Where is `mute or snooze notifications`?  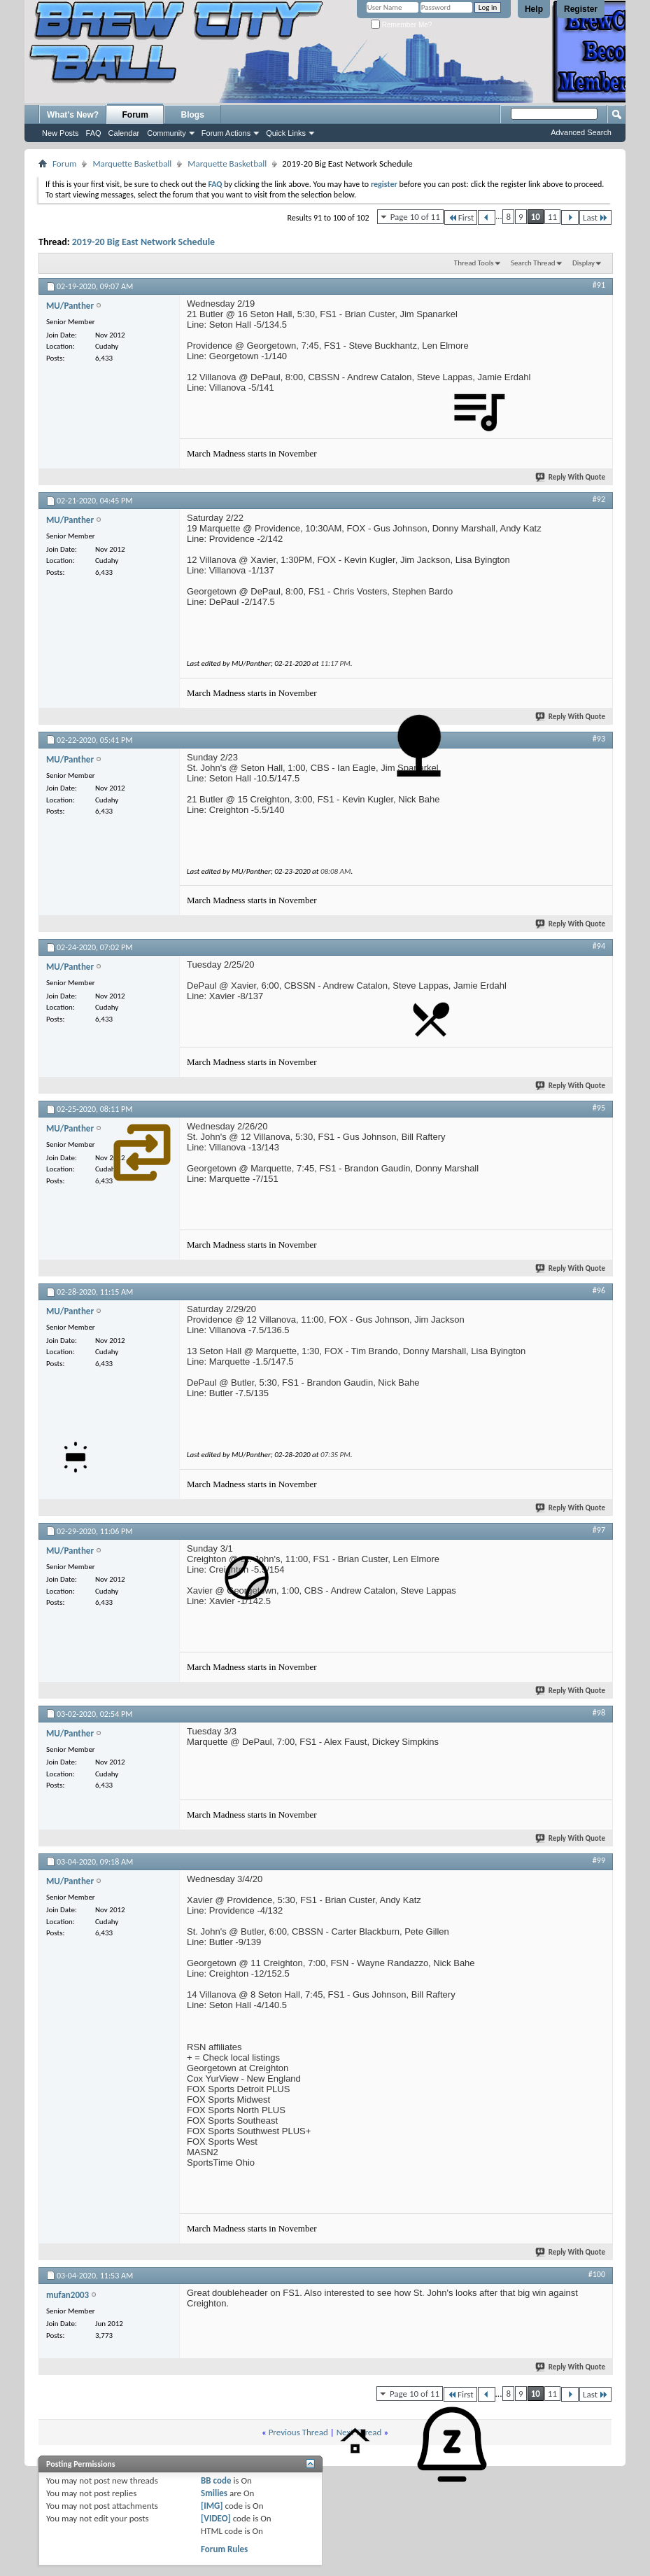 mute or snooze notifications is located at coordinates (452, 2444).